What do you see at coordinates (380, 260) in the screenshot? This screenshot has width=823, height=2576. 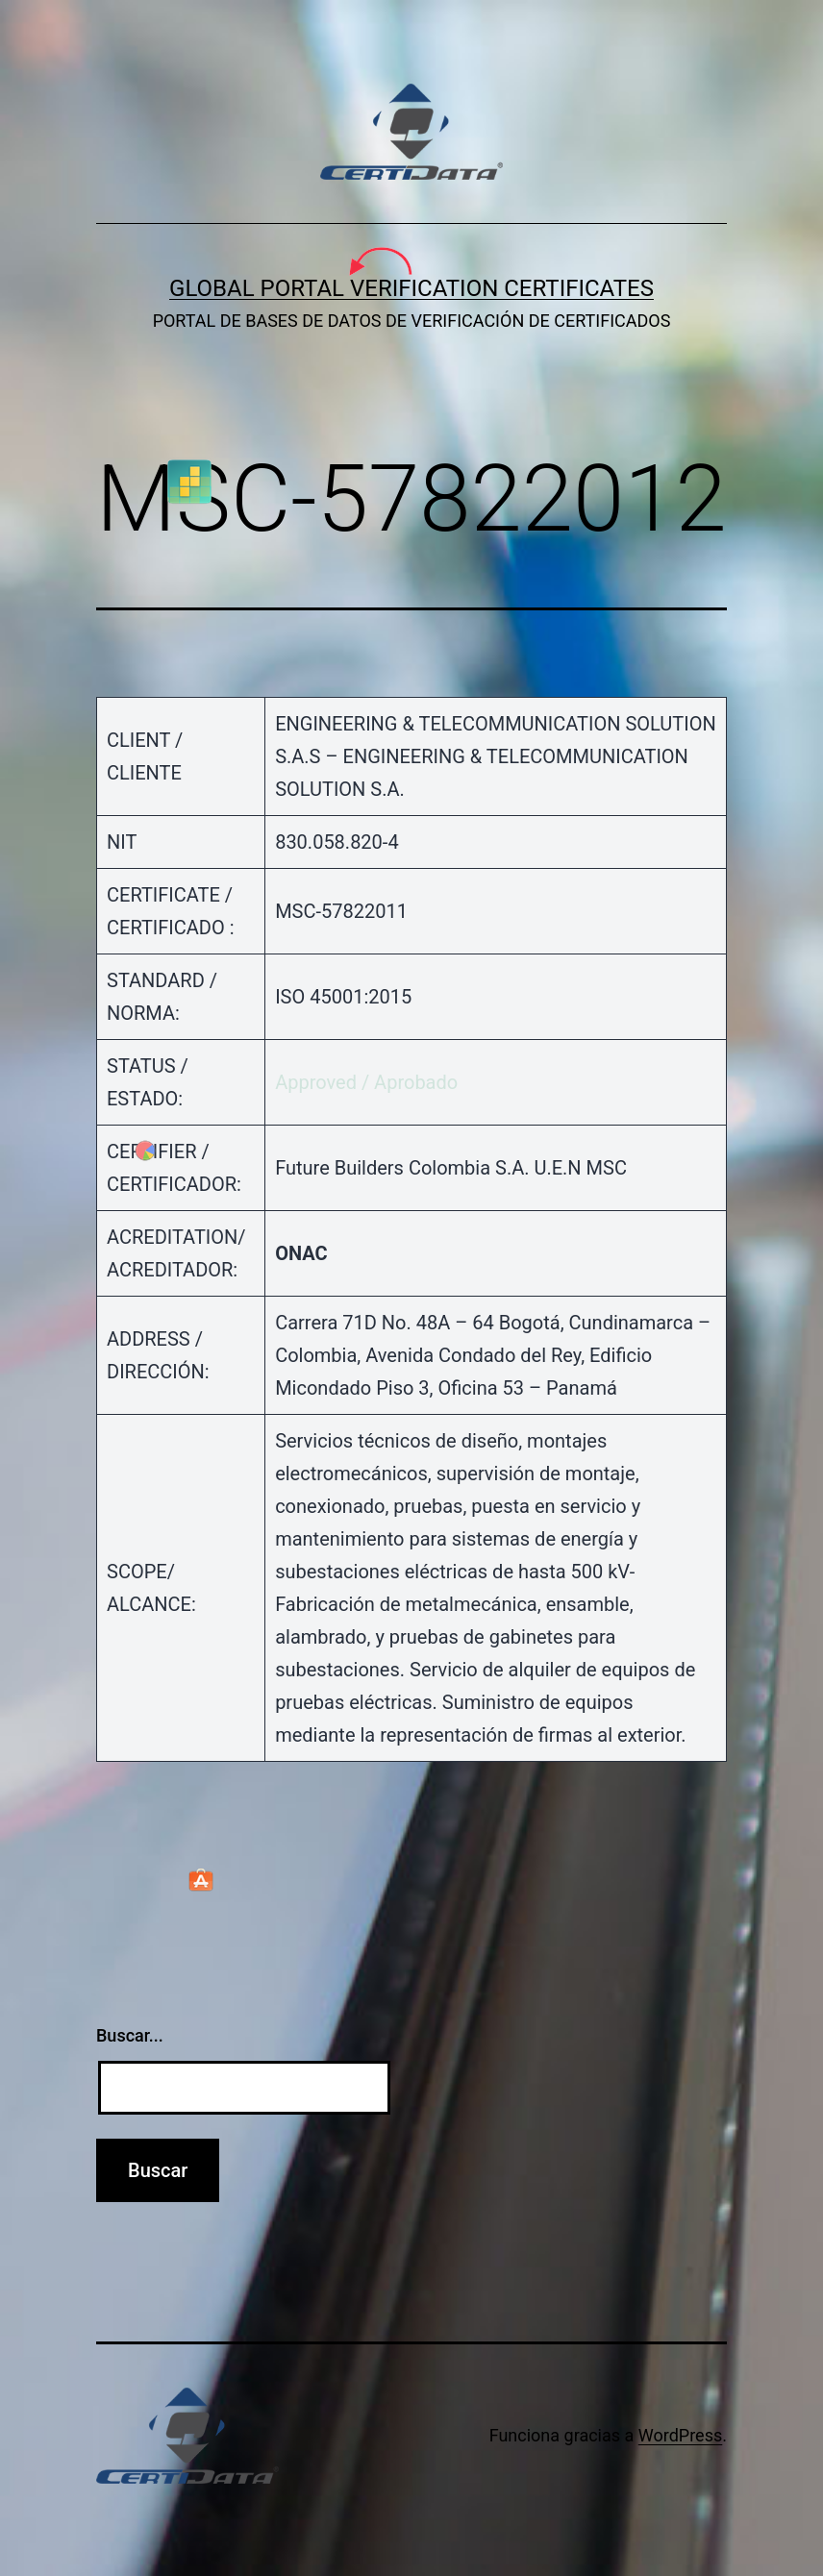 I see `undo the last action` at bounding box center [380, 260].